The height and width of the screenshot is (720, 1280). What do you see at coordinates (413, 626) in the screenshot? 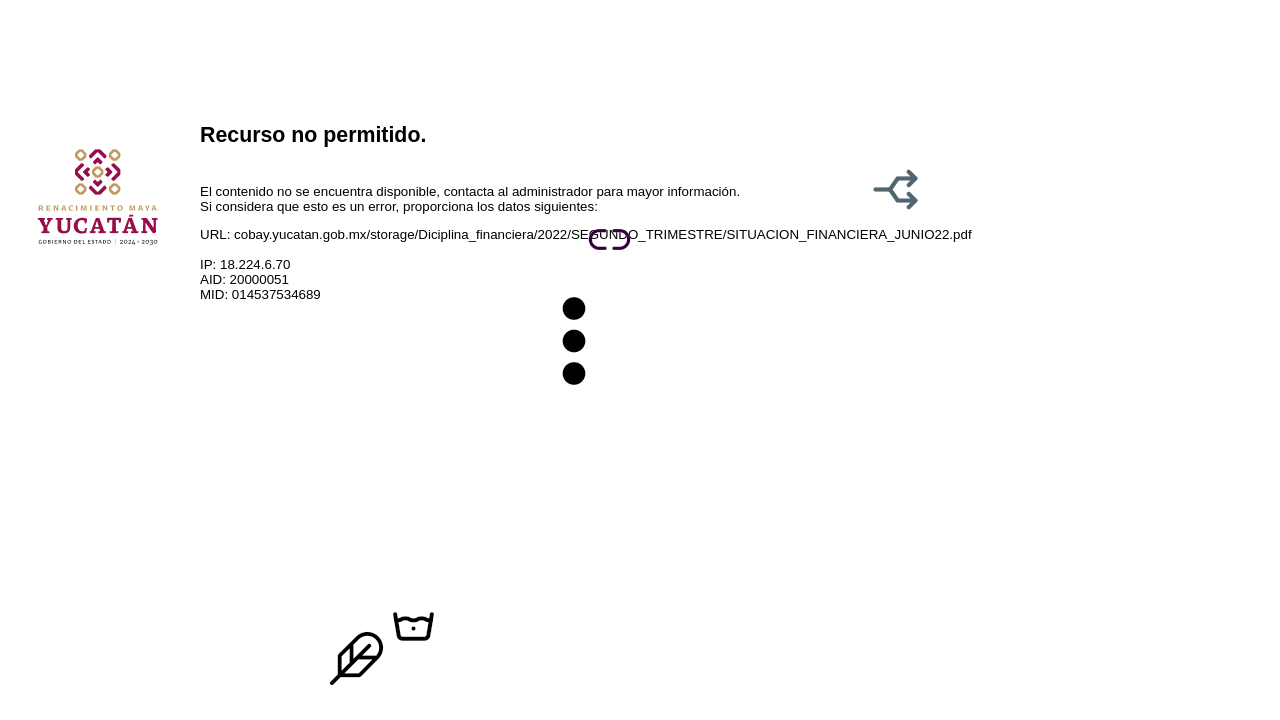
I see `indicates cold wash setting for laundry` at bounding box center [413, 626].